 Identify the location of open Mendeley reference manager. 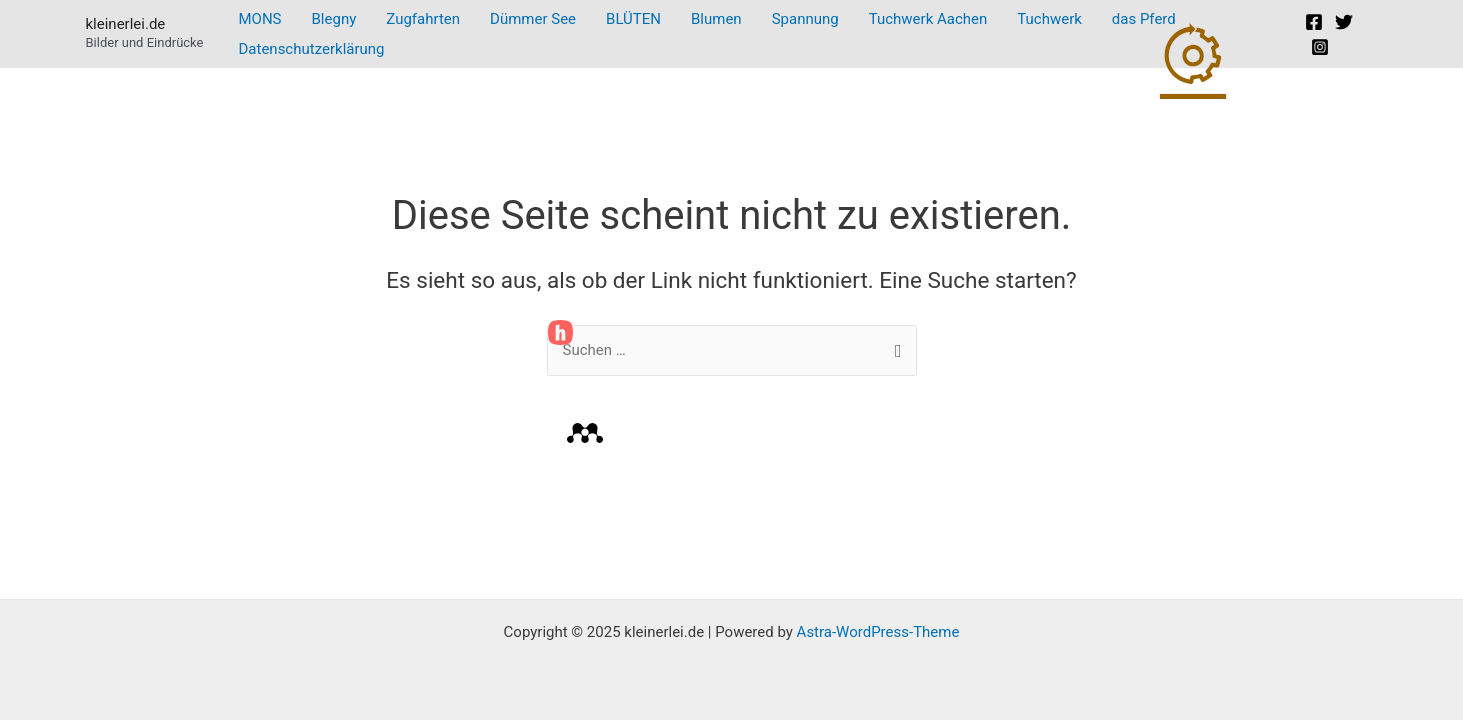
(585, 433).